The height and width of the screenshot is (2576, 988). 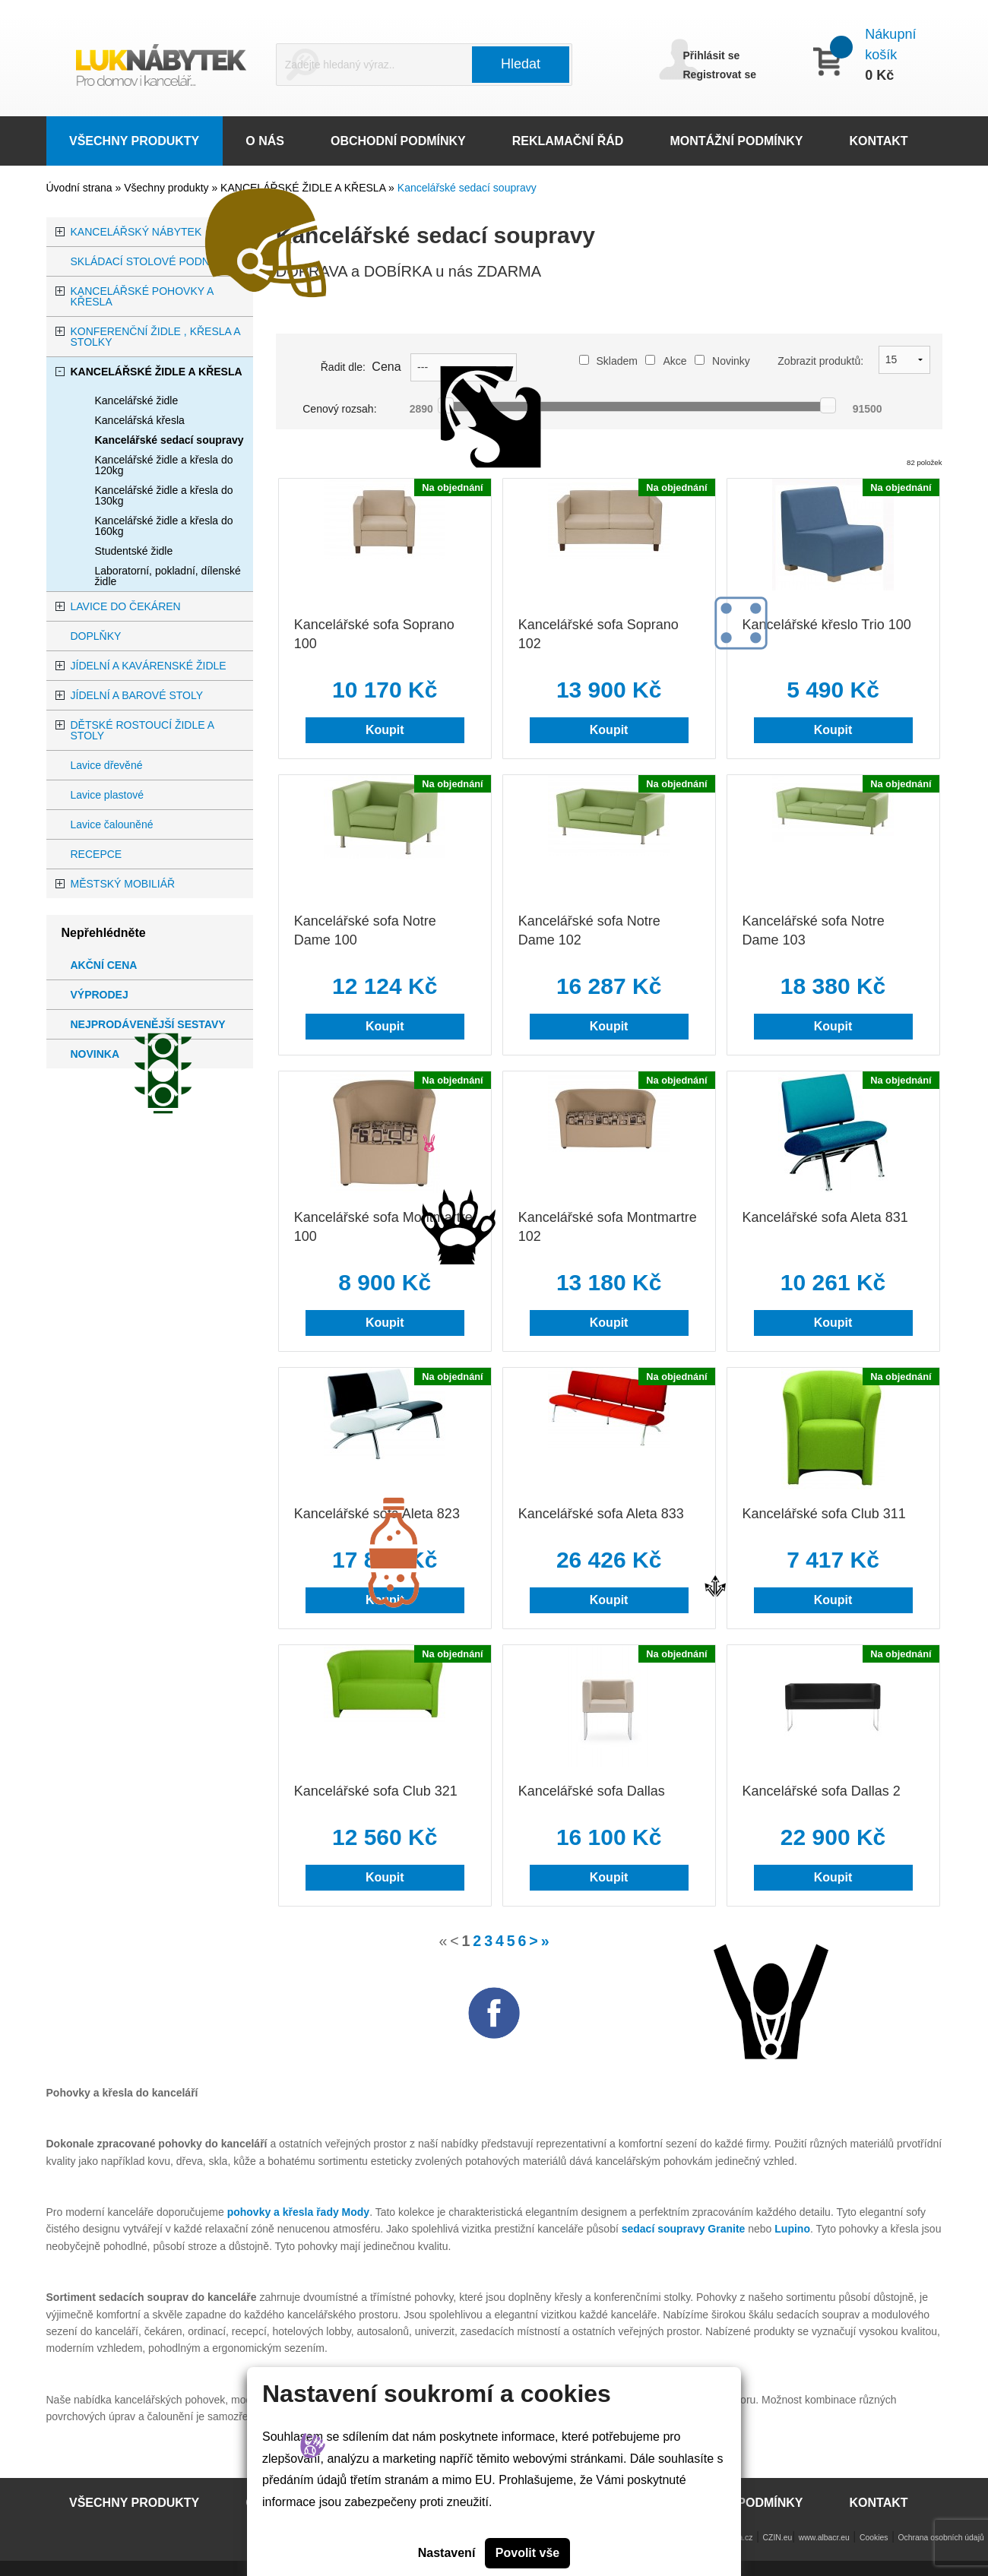 What do you see at coordinates (265, 242) in the screenshot?
I see `access american football content or games` at bounding box center [265, 242].